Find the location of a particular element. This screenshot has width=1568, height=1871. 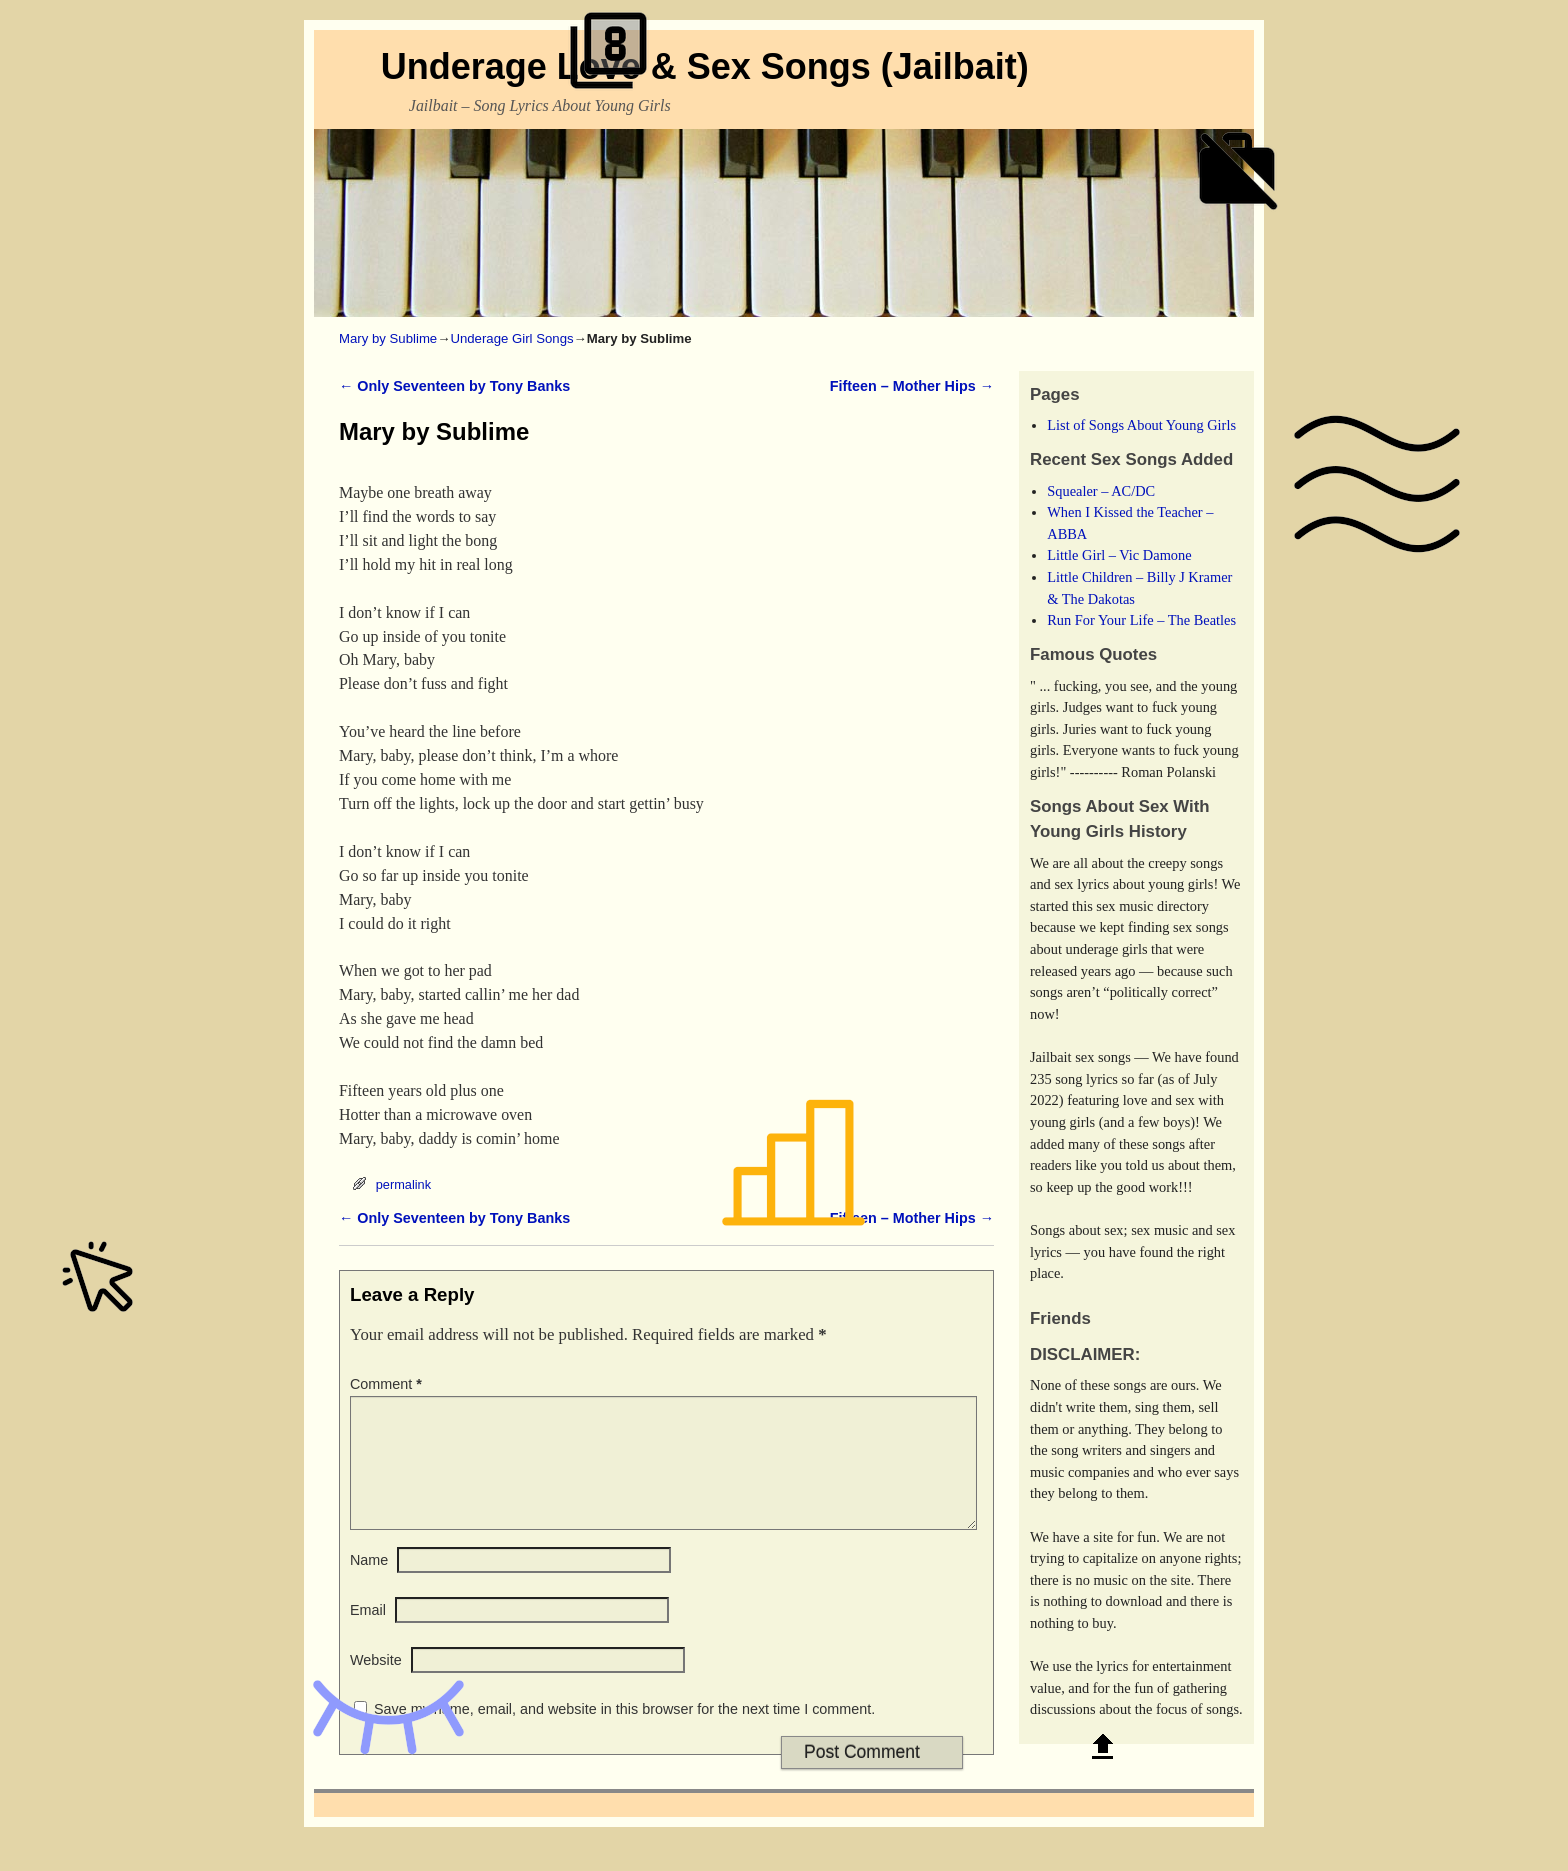

view photo filter number 8 is located at coordinates (608, 50).